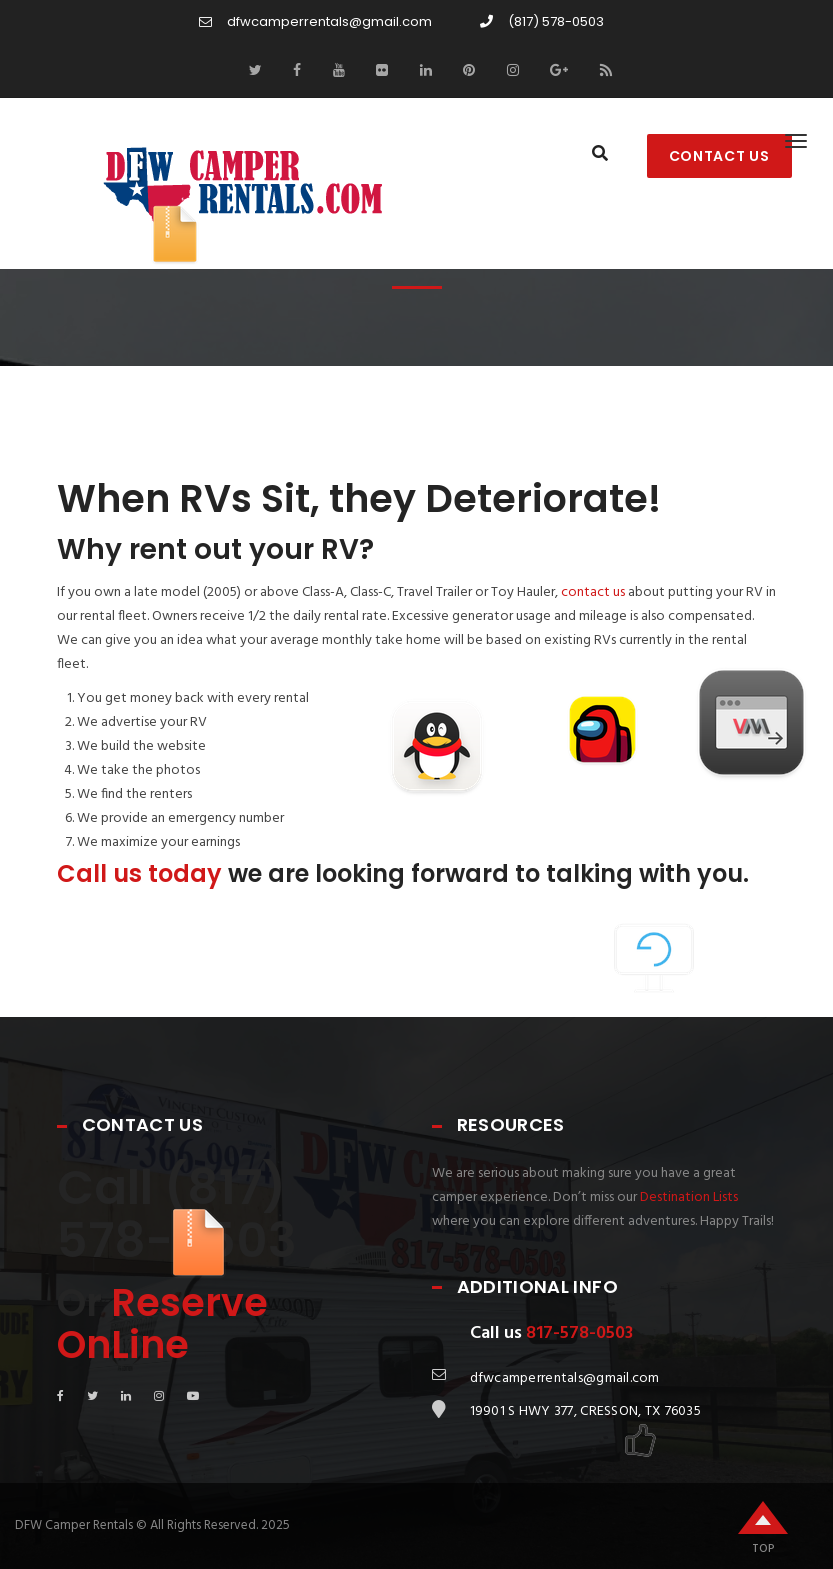 The image size is (833, 1569). What do you see at coordinates (639, 1440) in the screenshot?
I see `access body and hand gesture emojis` at bounding box center [639, 1440].